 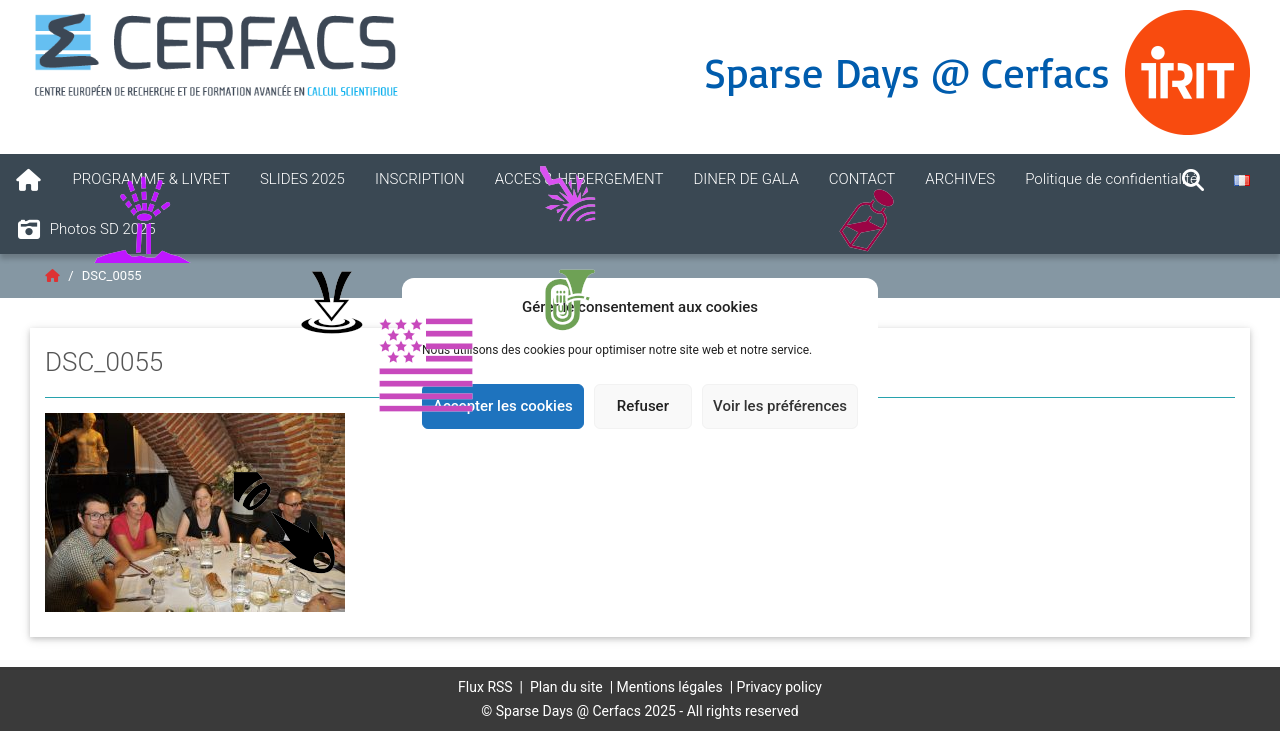 What do you see at coordinates (867, 220) in the screenshot?
I see `potion or consumable item in inventory` at bounding box center [867, 220].